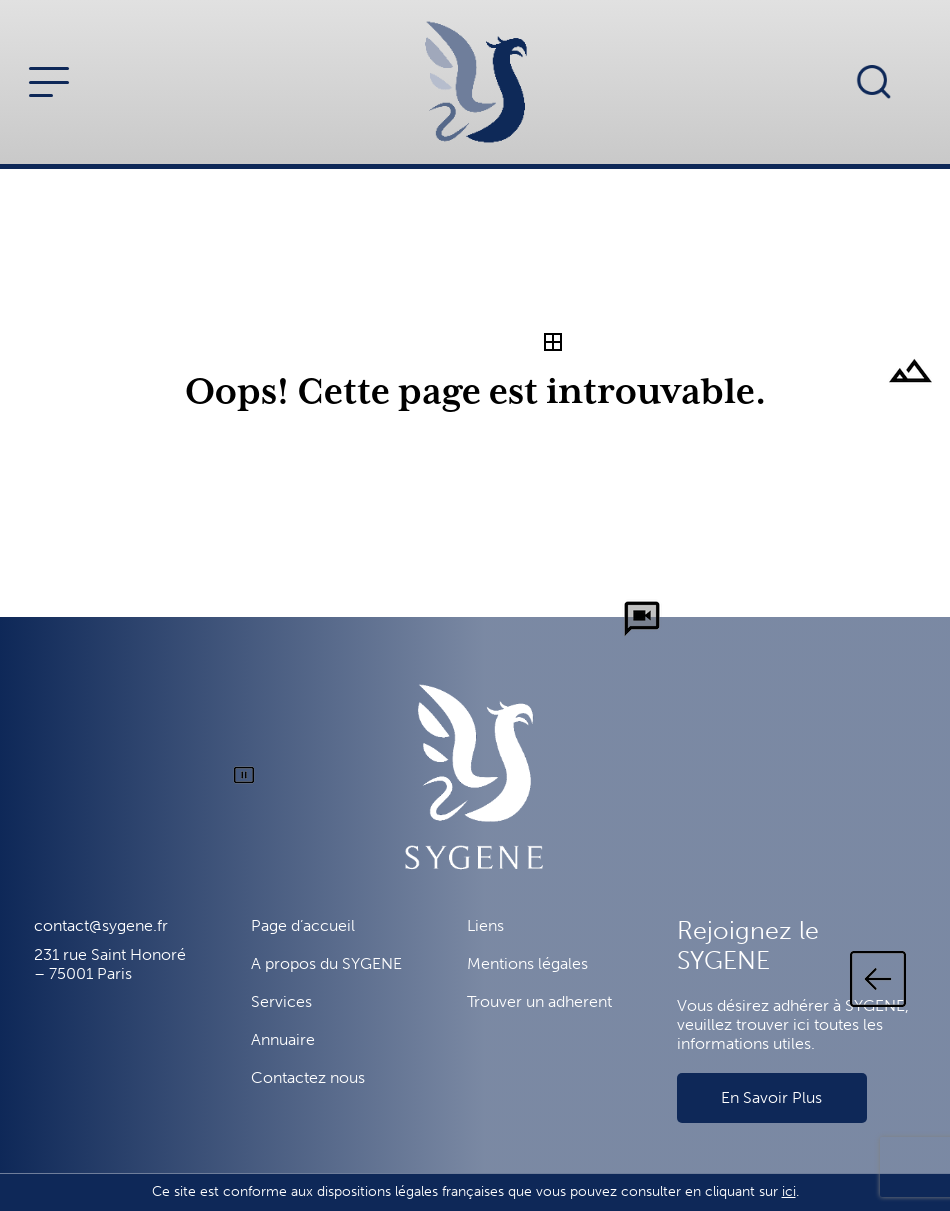 The height and width of the screenshot is (1211, 950). Describe the element at coordinates (244, 775) in the screenshot. I see `pause an ongoing presentation` at that location.